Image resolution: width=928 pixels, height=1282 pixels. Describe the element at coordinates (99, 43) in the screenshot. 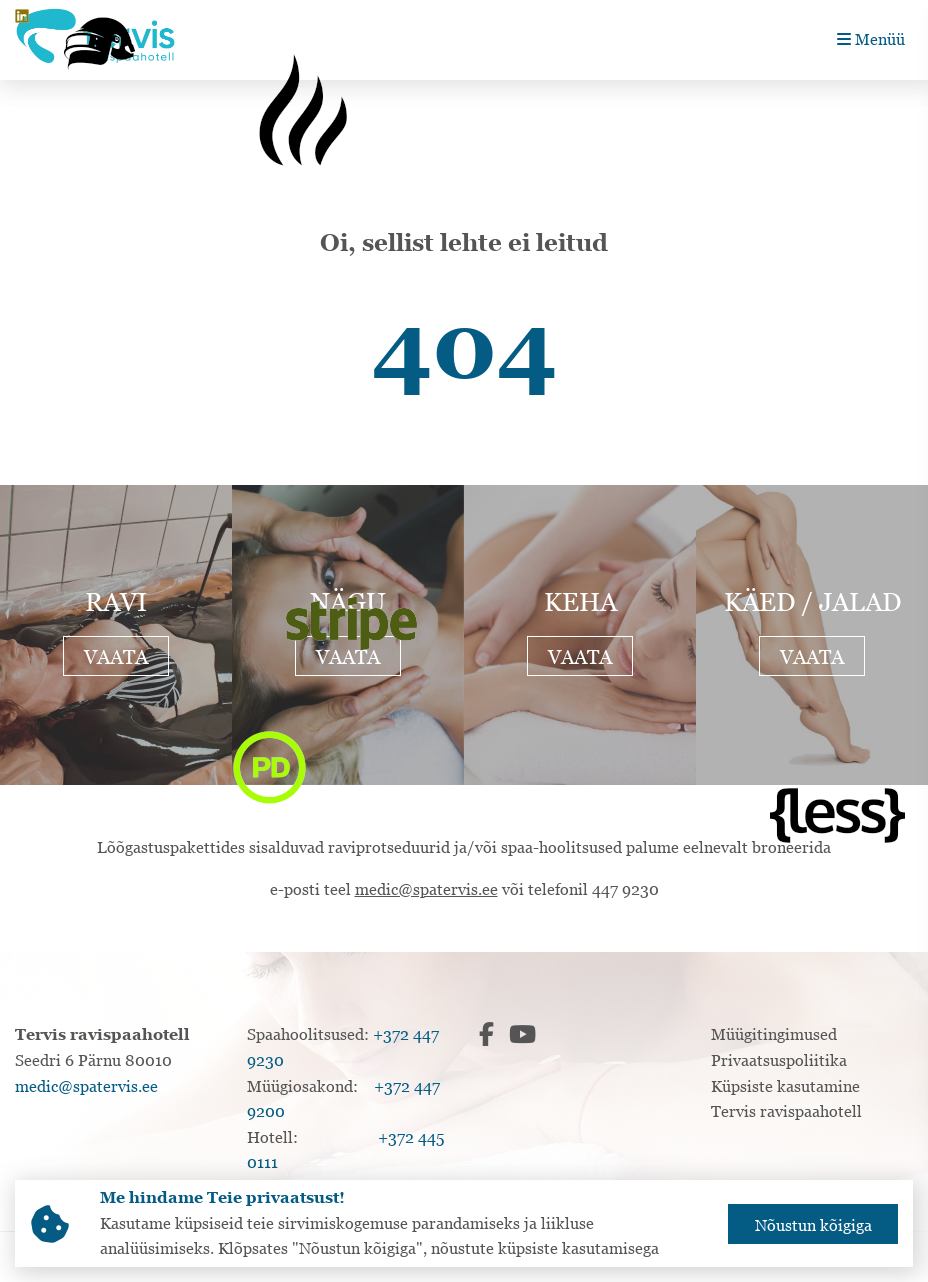

I see `launch PUBG (PlayerUnknown's Battlegrounds) game` at that location.